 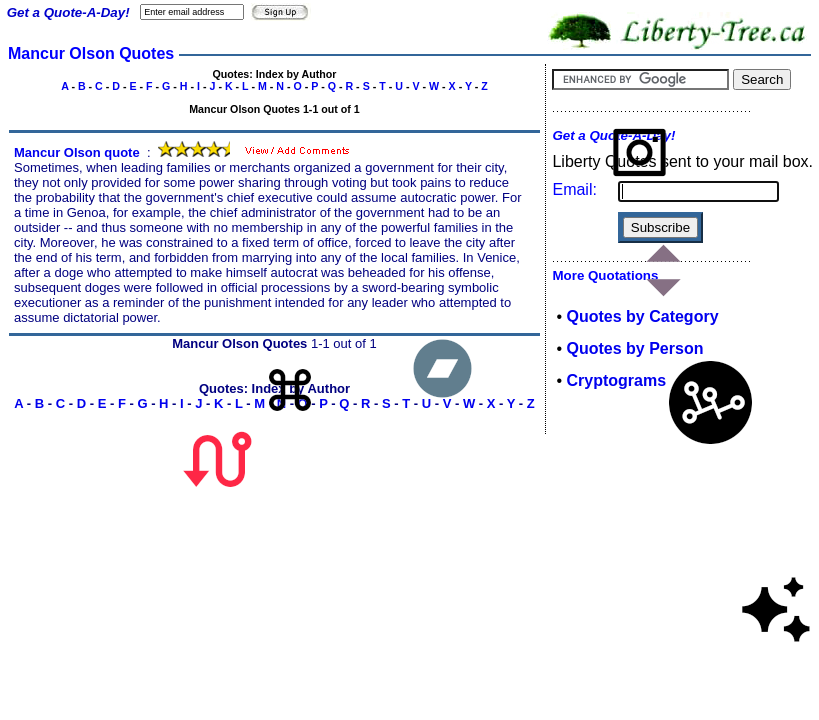 What do you see at coordinates (663, 270) in the screenshot?
I see `expand or collapse content vertically` at bounding box center [663, 270].